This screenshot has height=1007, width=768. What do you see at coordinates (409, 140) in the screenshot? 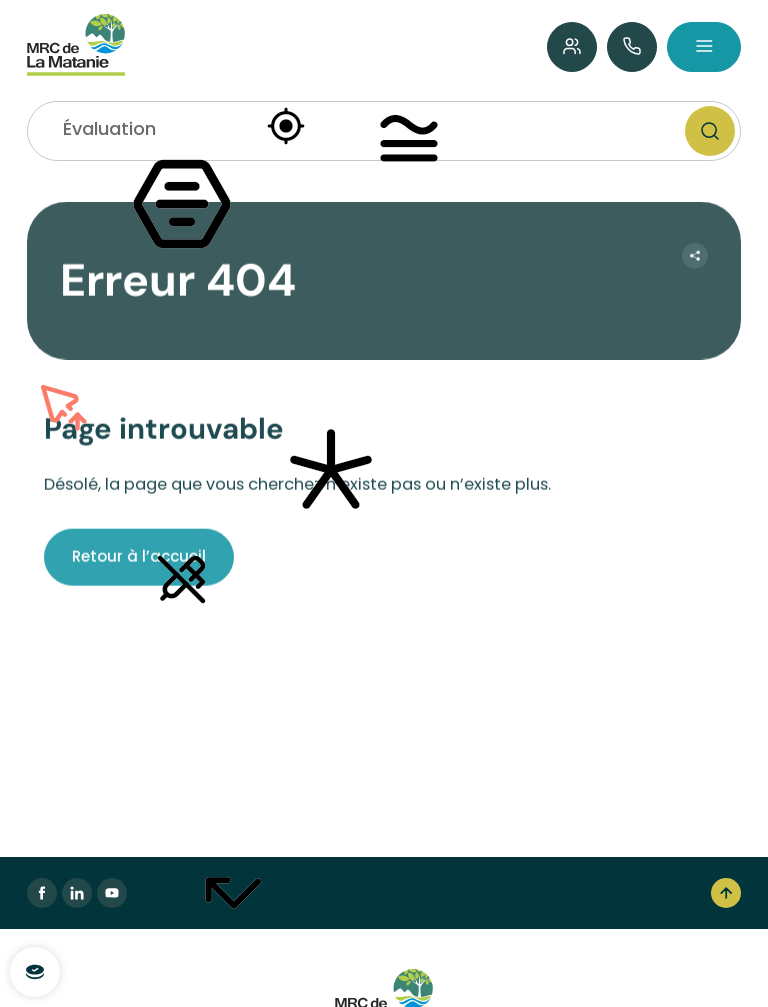
I see `indicates mathematical congruence or equivalence` at bounding box center [409, 140].